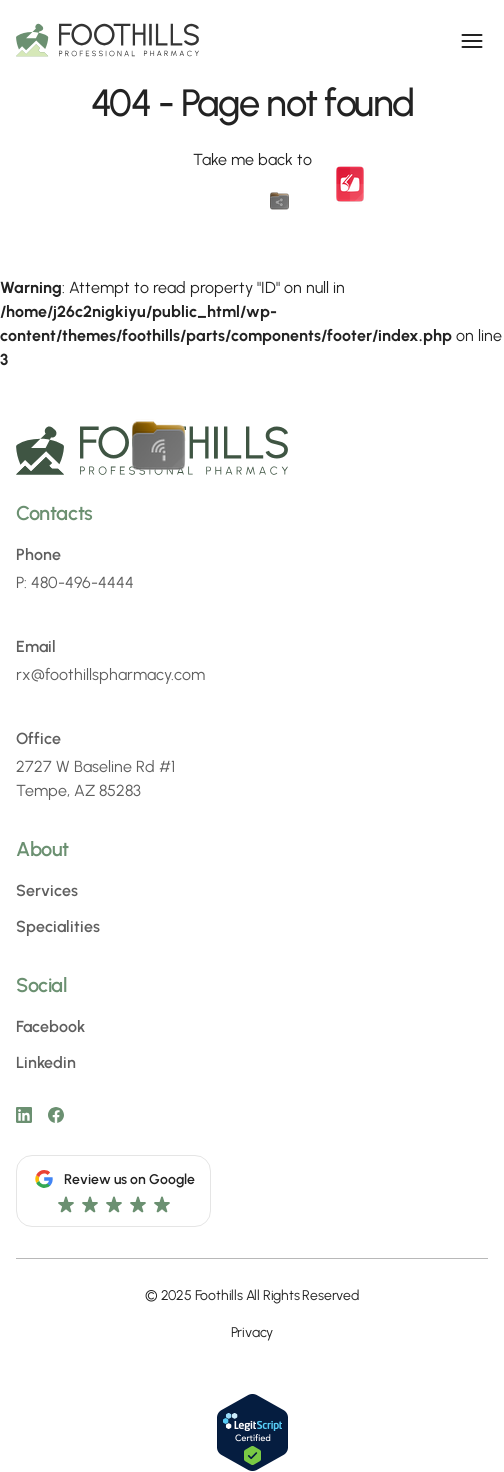 Image resolution: width=504 pixels, height=1472 pixels. What do you see at coordinates (158, 445) in the screenshot?
I see `open insync cloud sync folder` at bounding box center [158, 445].